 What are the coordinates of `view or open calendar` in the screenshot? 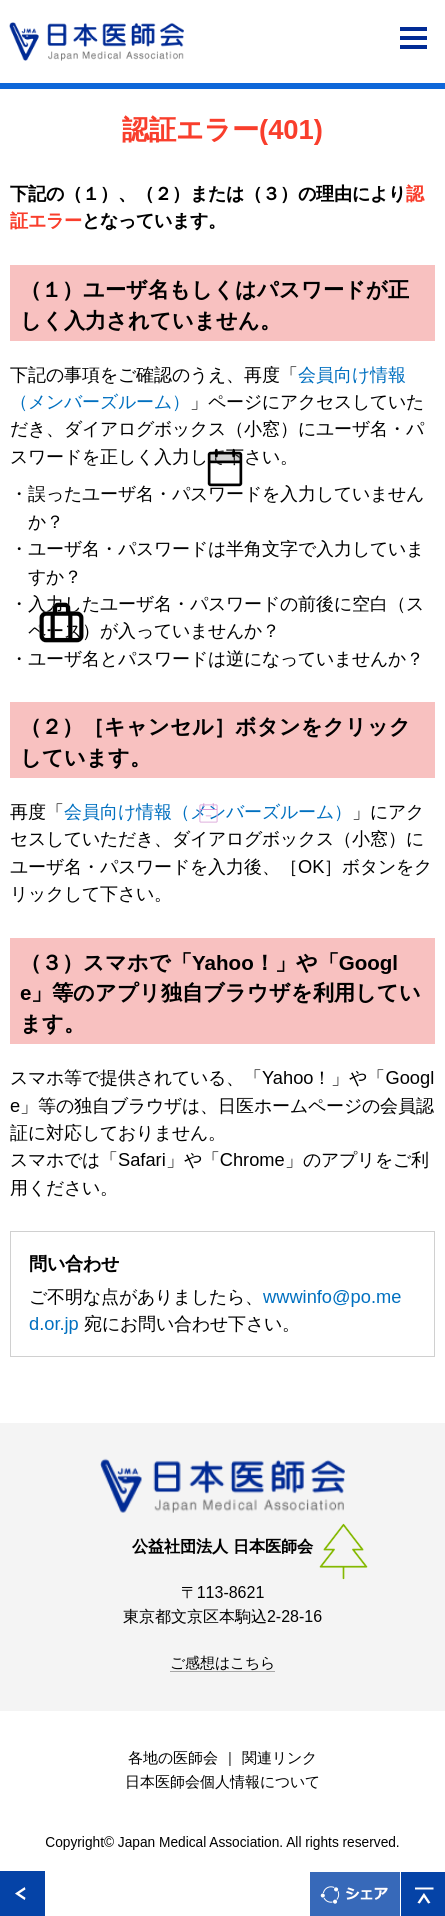 It's located at (225, 469).